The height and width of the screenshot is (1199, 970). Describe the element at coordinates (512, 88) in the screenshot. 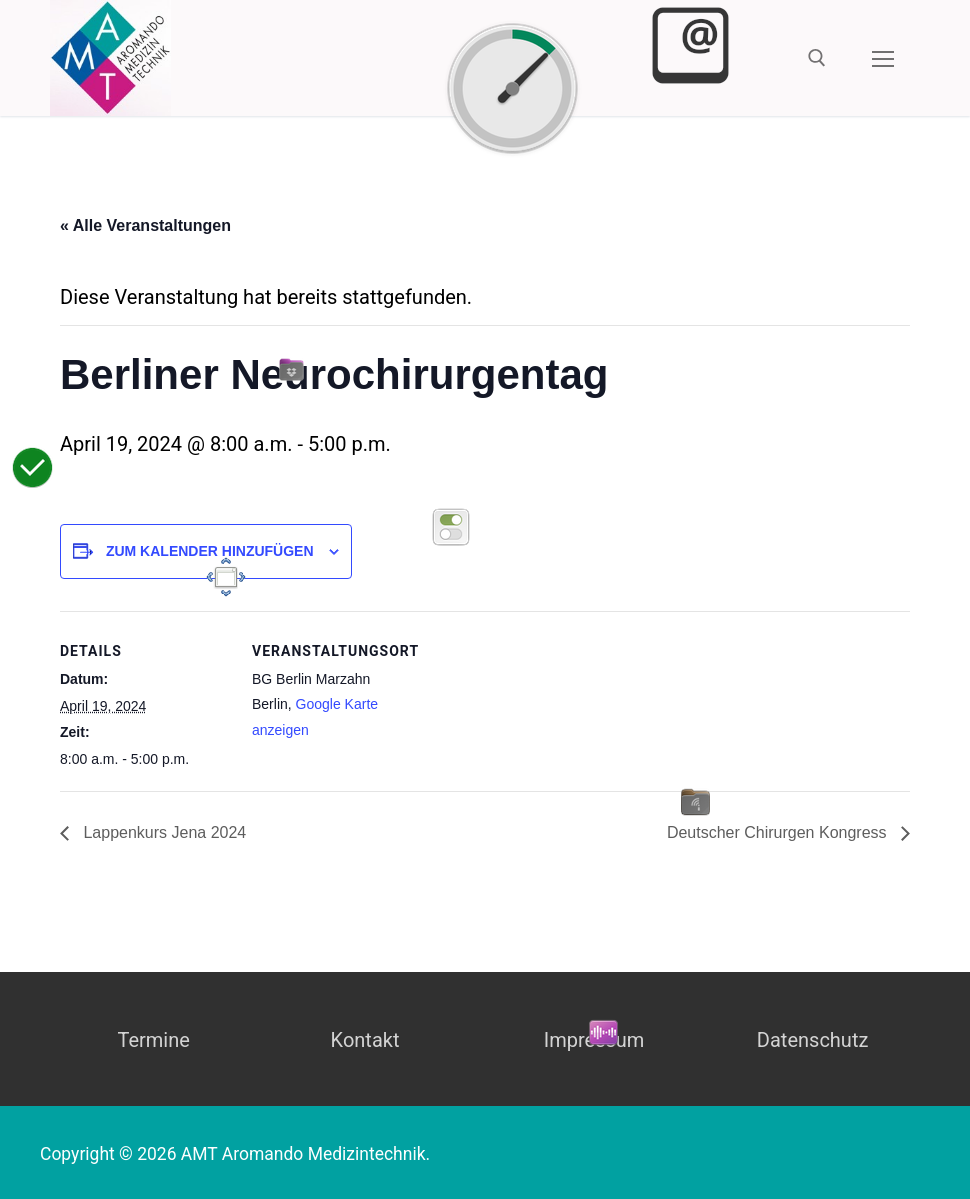

I see `open sysprof system profiler` at that location.